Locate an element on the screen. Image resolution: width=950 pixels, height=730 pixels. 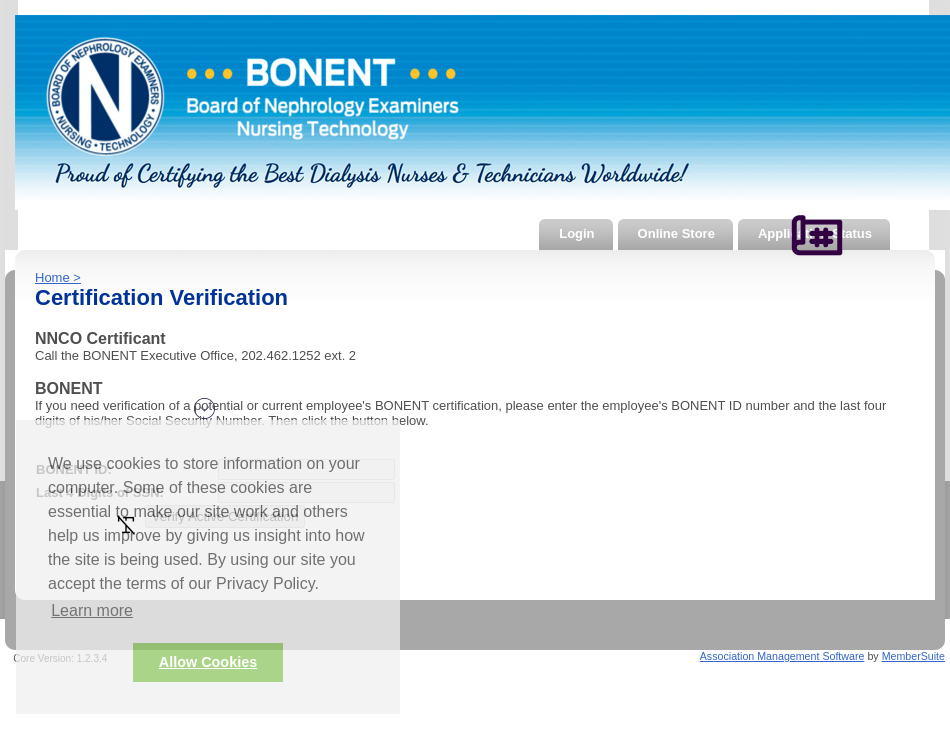
expand to show more content is located at coordinates (204, 408).